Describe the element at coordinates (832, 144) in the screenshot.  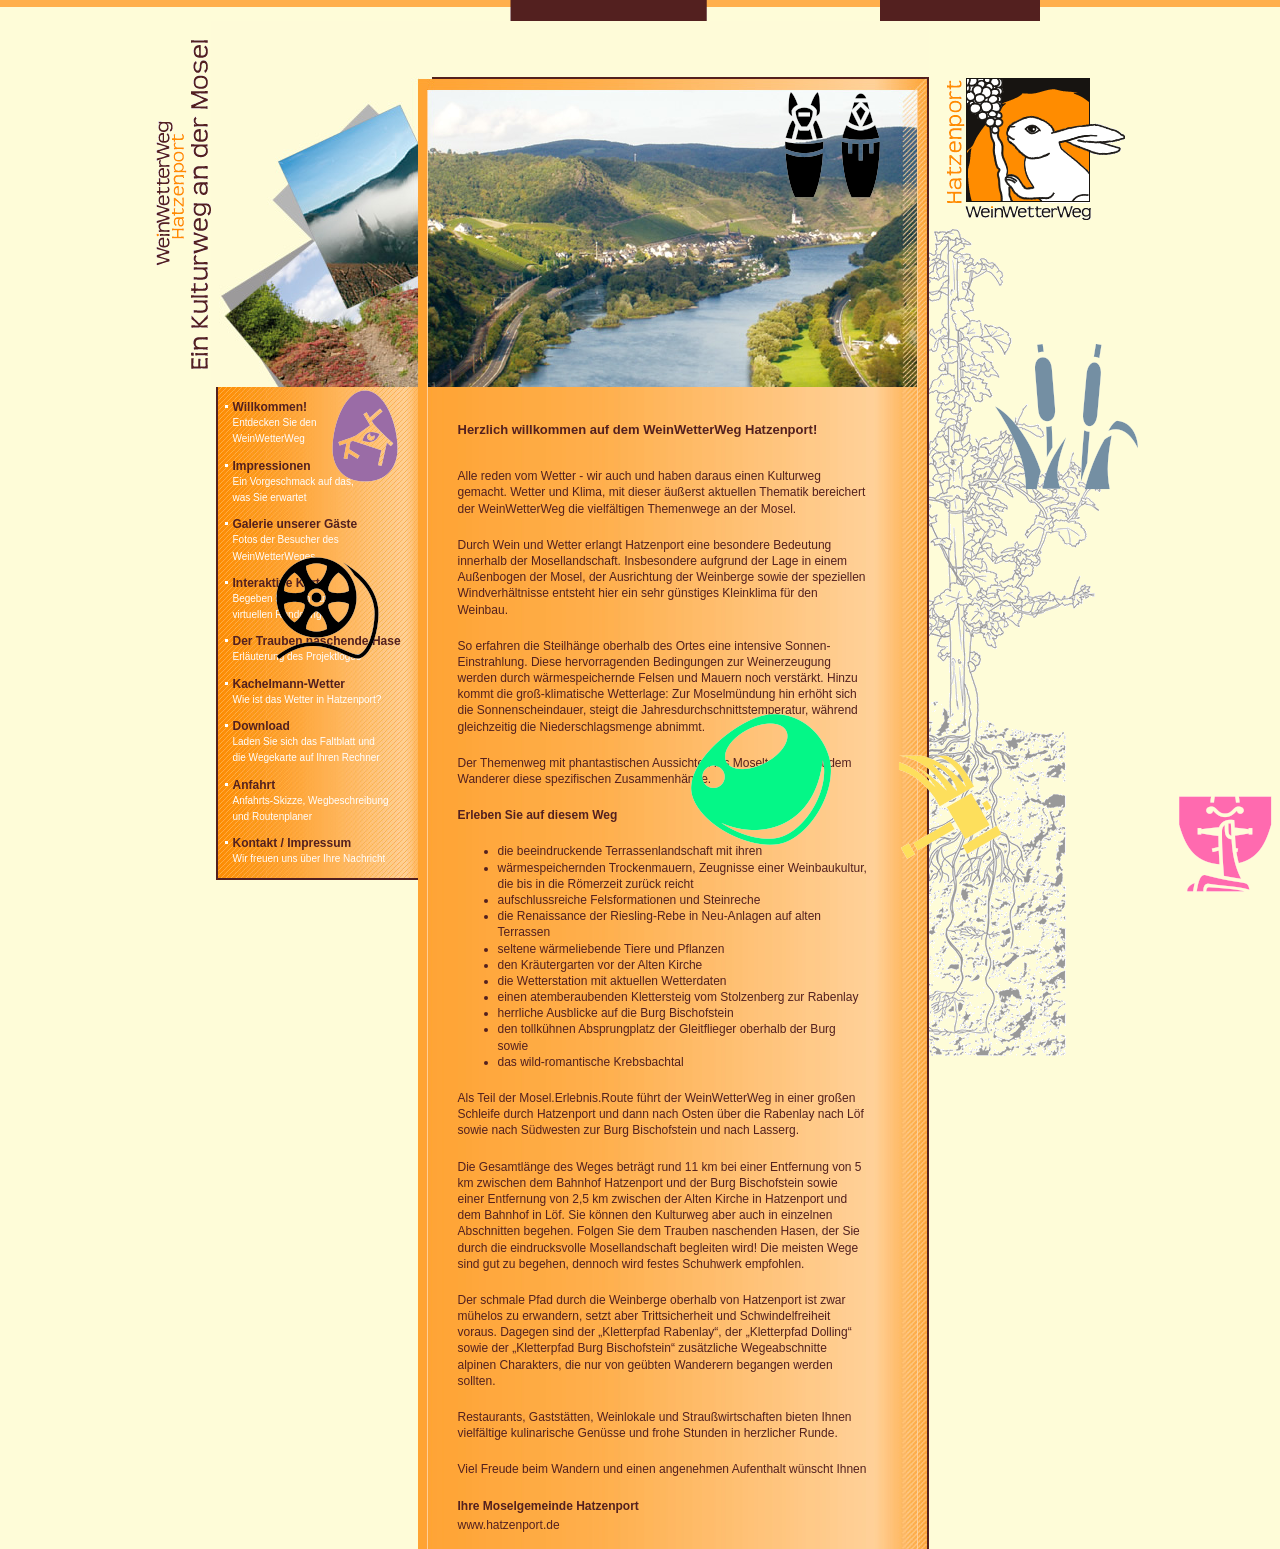
I see `access ancient Egyptian artifacts or collectibles` at that location.